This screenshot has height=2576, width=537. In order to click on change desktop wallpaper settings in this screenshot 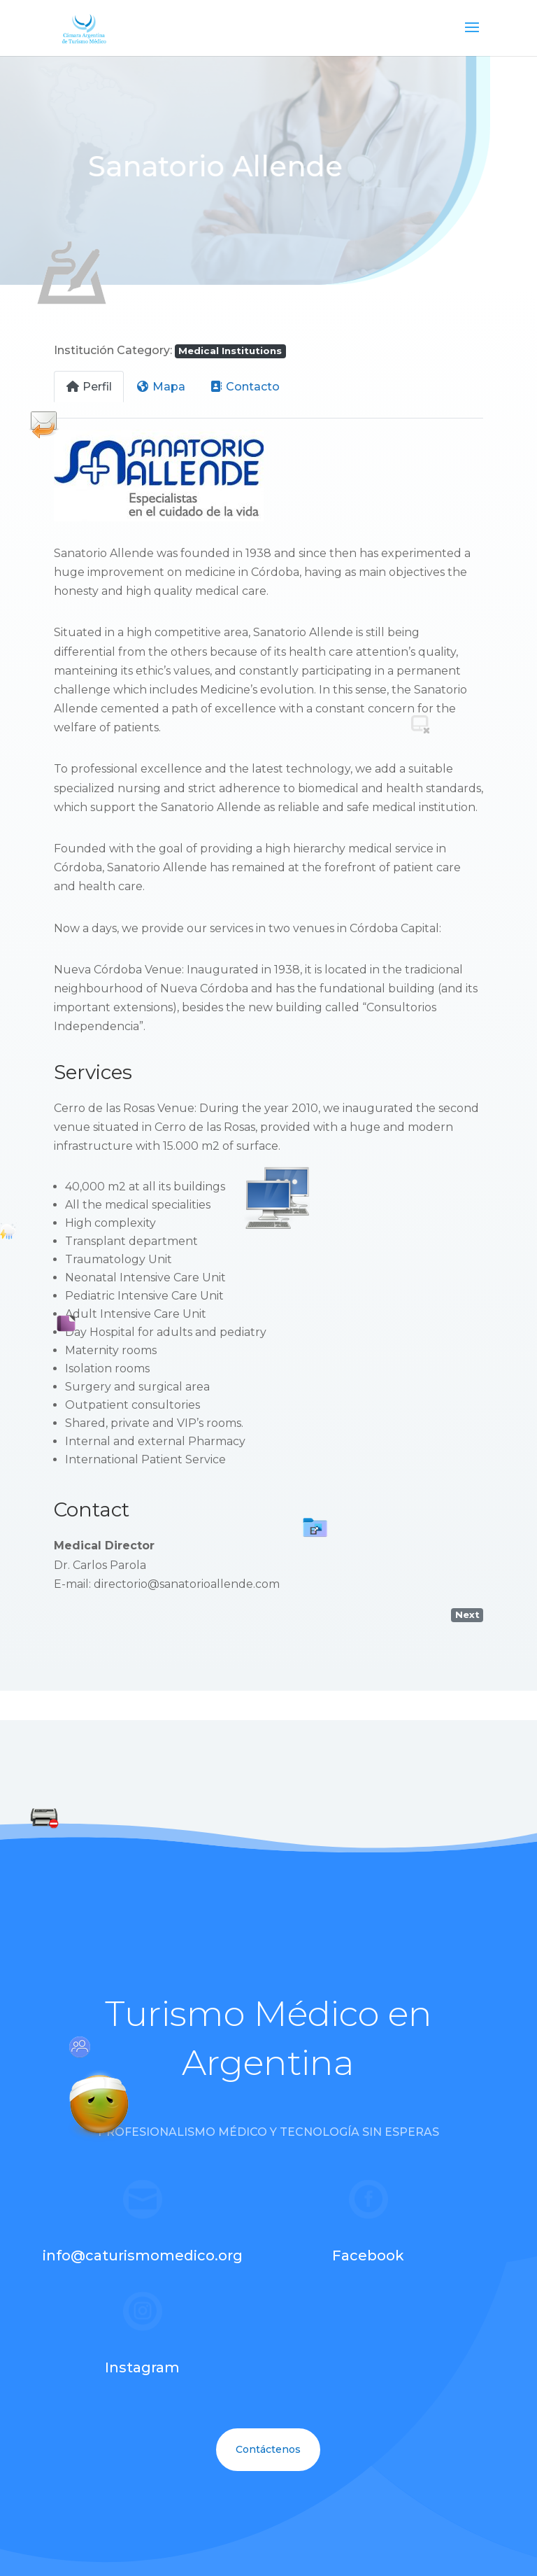, I will do `click(66, 1323)`.